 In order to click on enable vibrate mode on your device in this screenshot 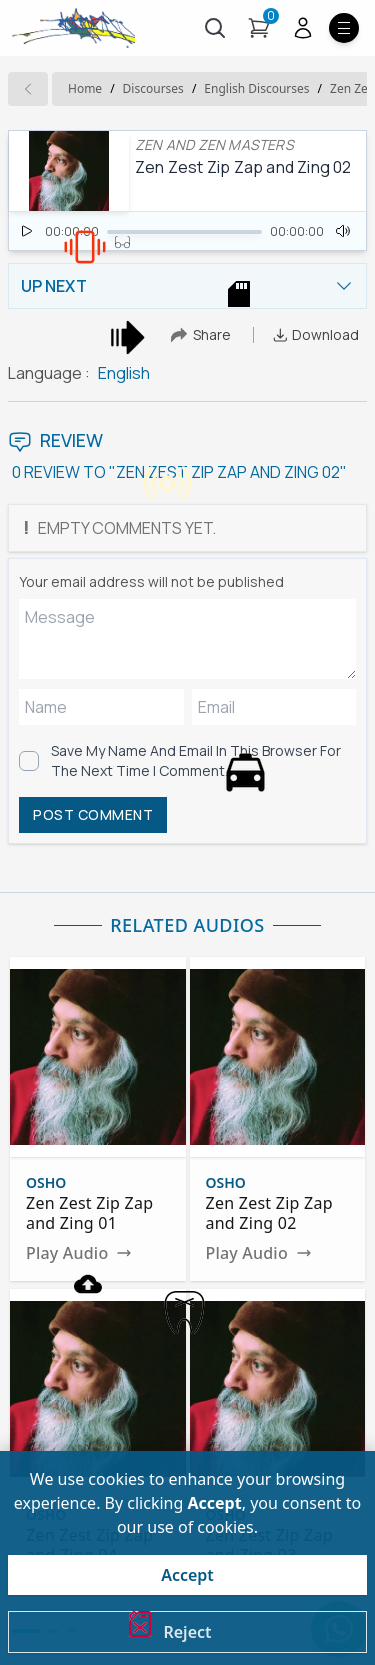, I will do `click(85, 247)`.